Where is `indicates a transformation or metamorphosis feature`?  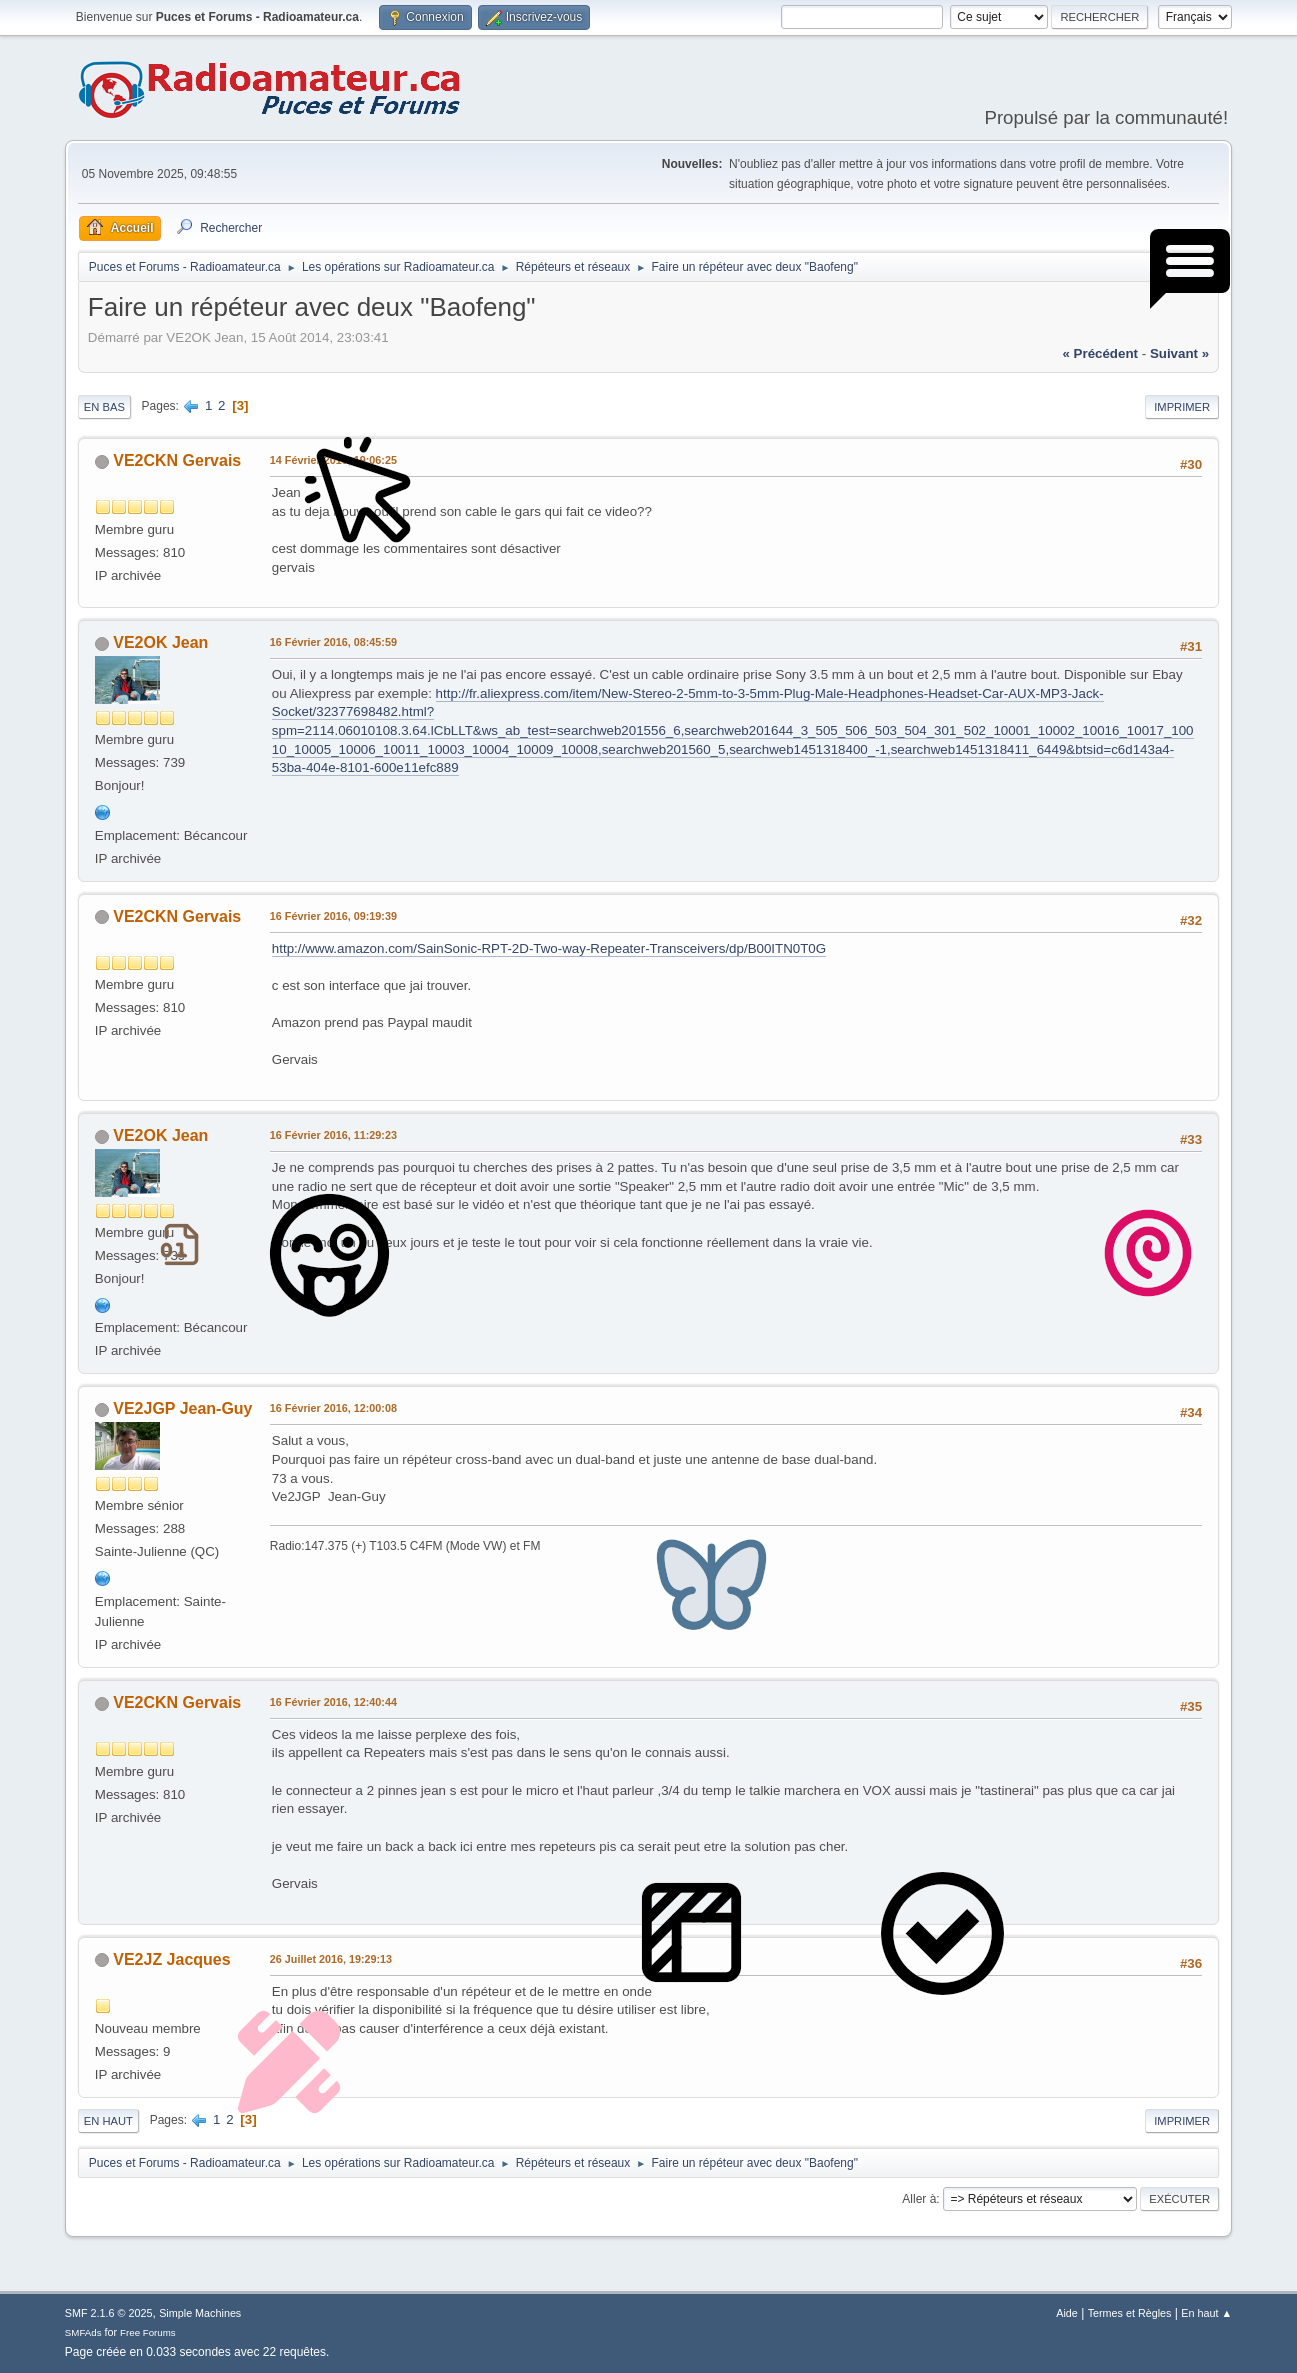
indicates a transformation or metamorphosis feature is located at coordinates (711, 1582).